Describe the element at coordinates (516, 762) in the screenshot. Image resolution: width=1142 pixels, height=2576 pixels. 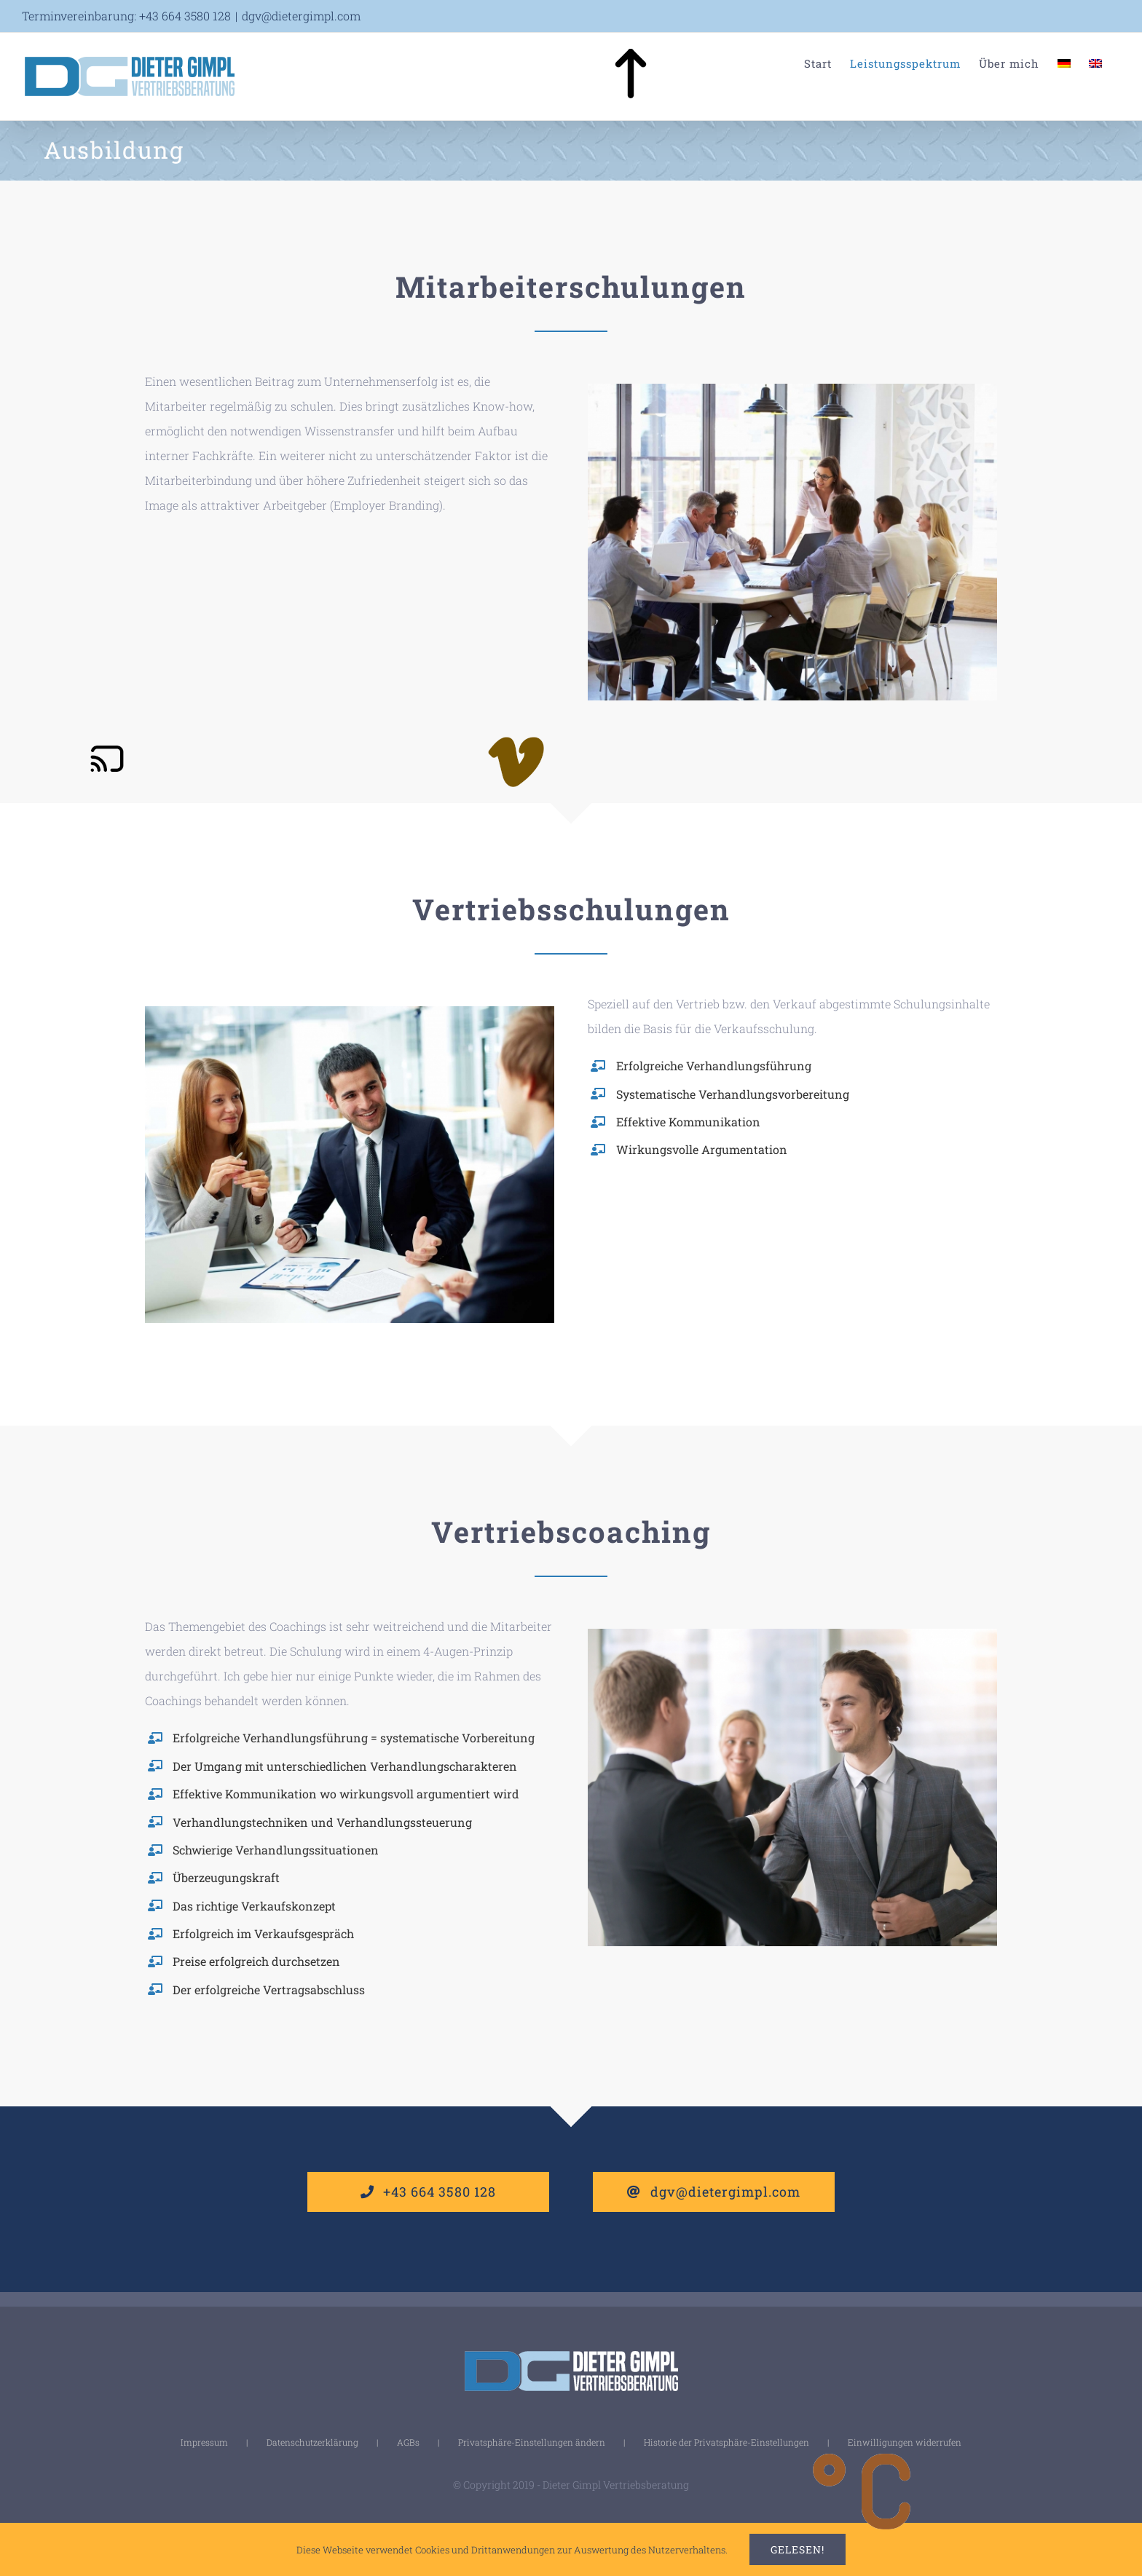
I see `open vimeo app` at that location.